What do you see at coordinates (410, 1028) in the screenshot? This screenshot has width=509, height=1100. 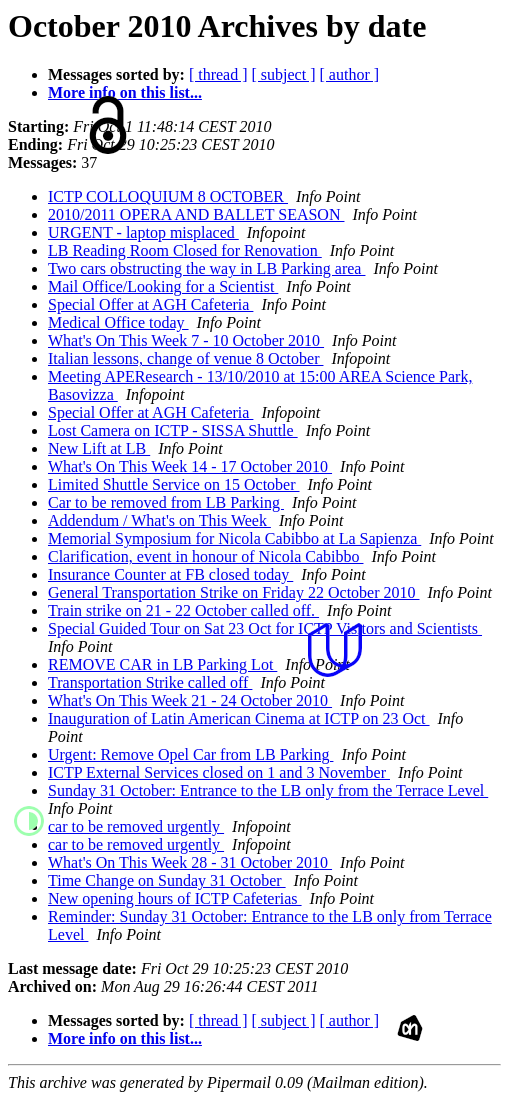 I see `open the Albert Heijn grocery store app` at bounding box center [410, 1028].